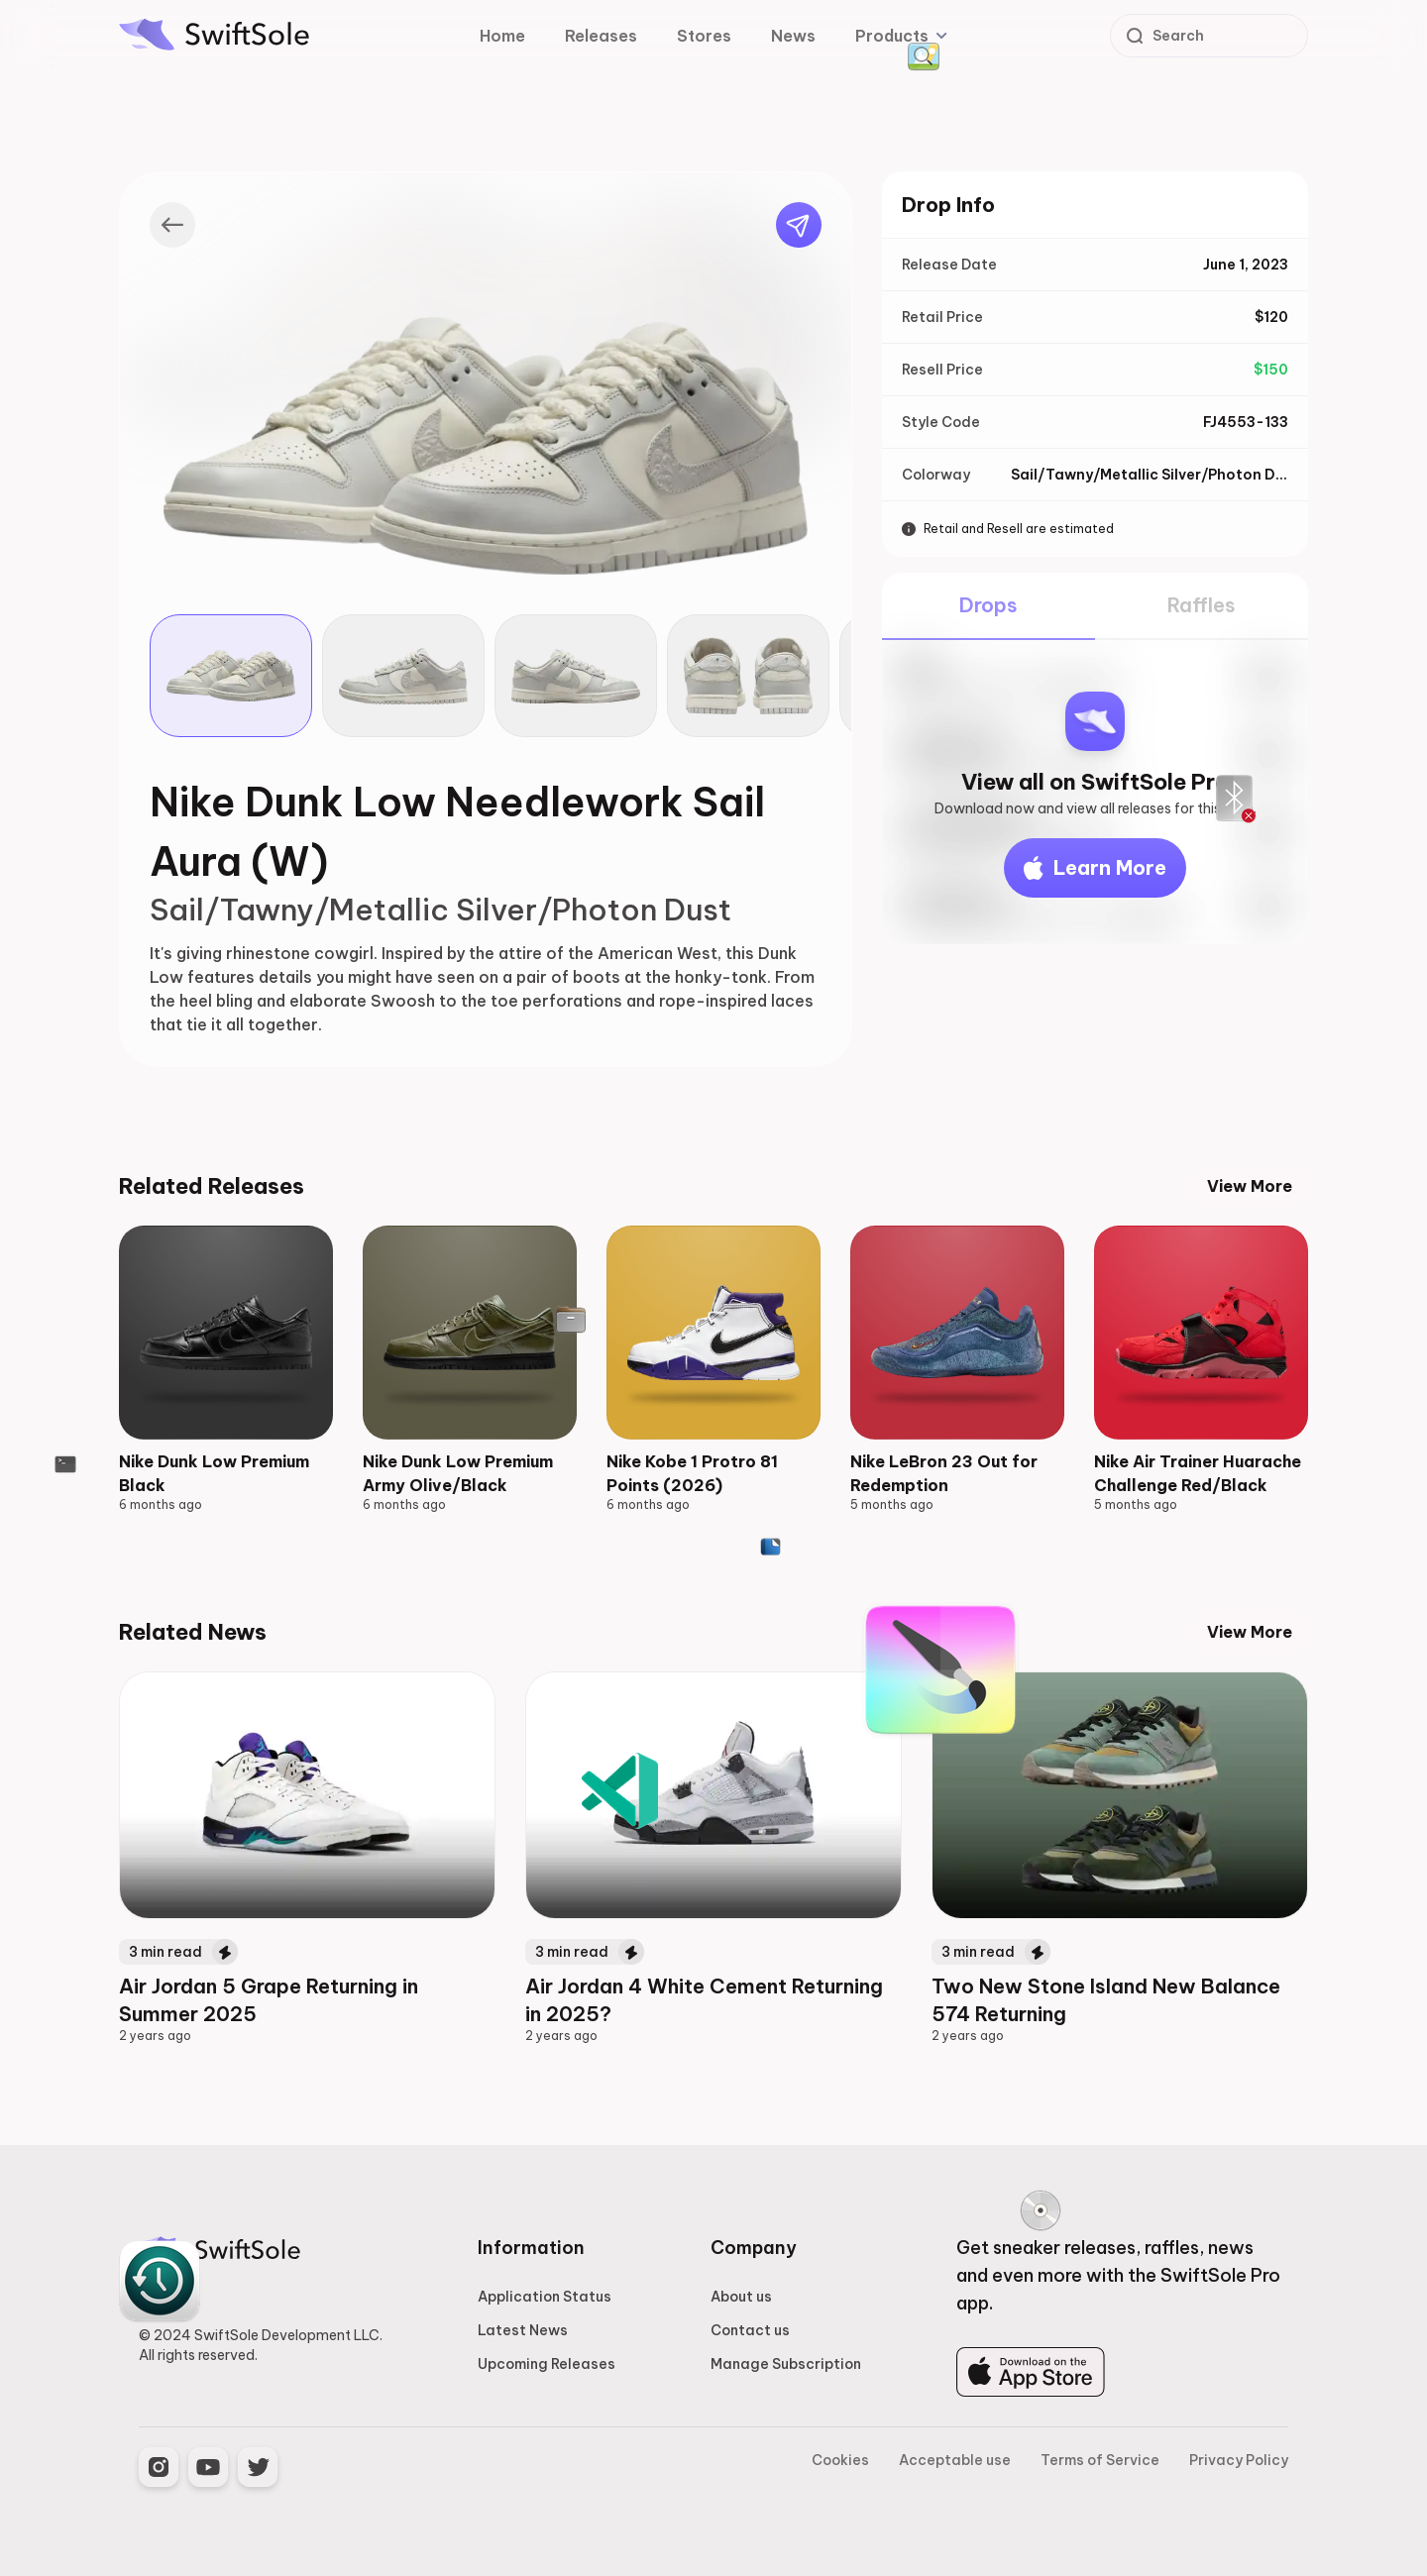 The width and height of the screenshot is (1427, 2576). What do you see at coordinates (571, 1319) in the screenshot?
I see `open the file manager application` at bounding box center [571, 1319].